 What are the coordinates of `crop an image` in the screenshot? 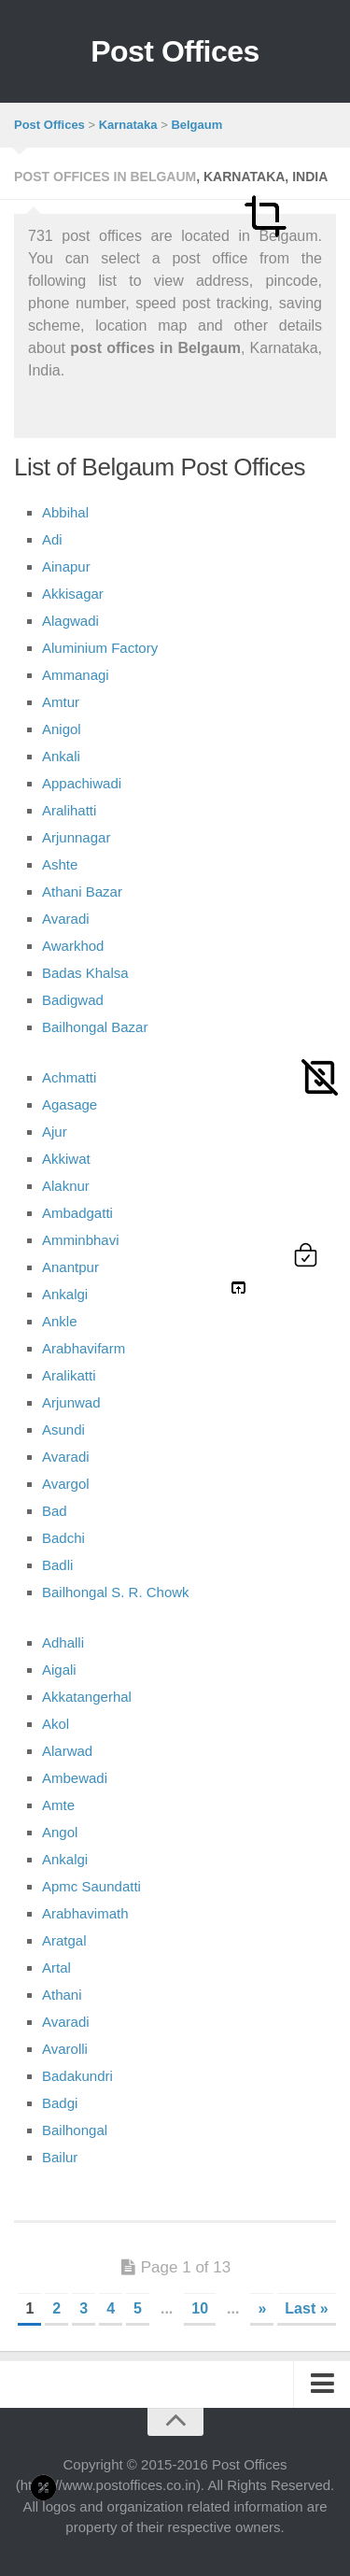 It's located at (265, 216).